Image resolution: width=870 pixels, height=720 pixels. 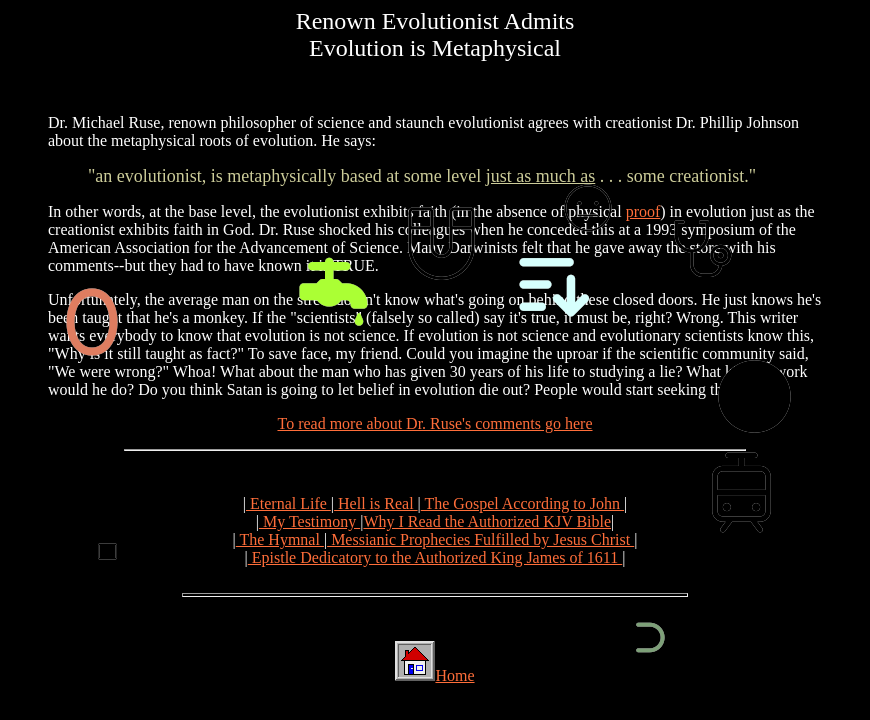 What do you see at coordinates (648, 637) in the screenshot?
I see `indicates a proper superset relationship in mathematical notation` at bounding box center [648, 637].